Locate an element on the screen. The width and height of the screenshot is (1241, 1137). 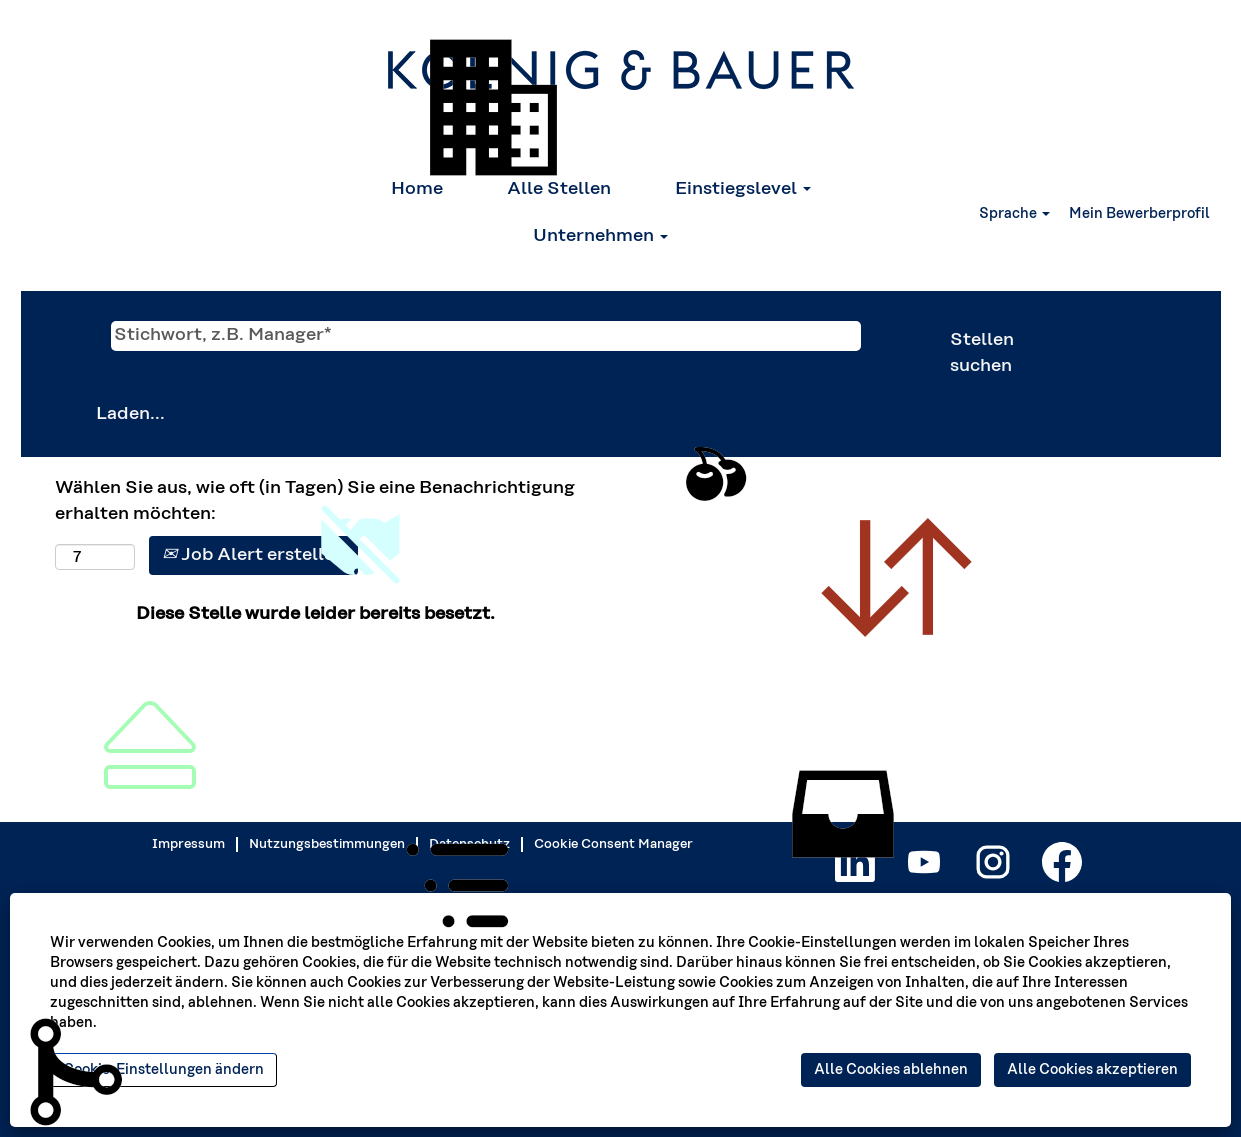
swap or reorder items vertically is located at coordinates (896, 577).